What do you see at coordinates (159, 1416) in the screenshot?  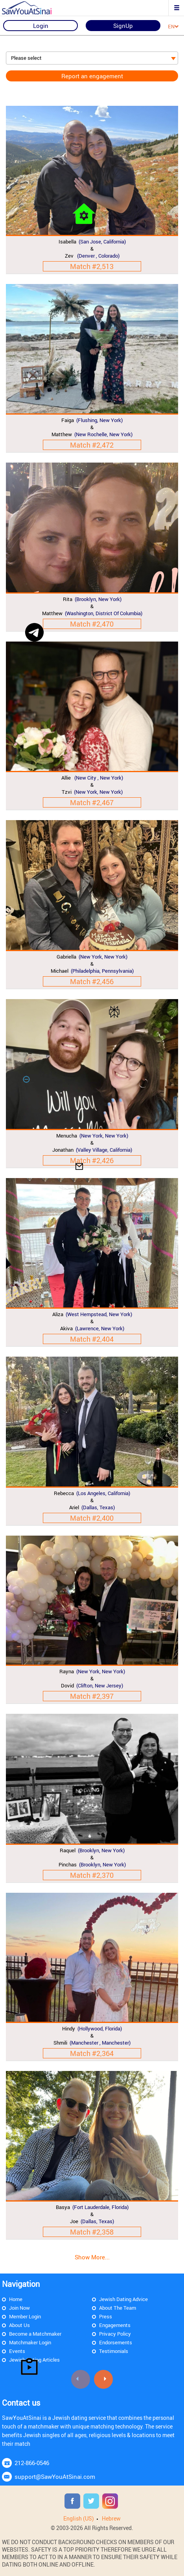 I see `open calendar` at bounding box center [159, 1416].